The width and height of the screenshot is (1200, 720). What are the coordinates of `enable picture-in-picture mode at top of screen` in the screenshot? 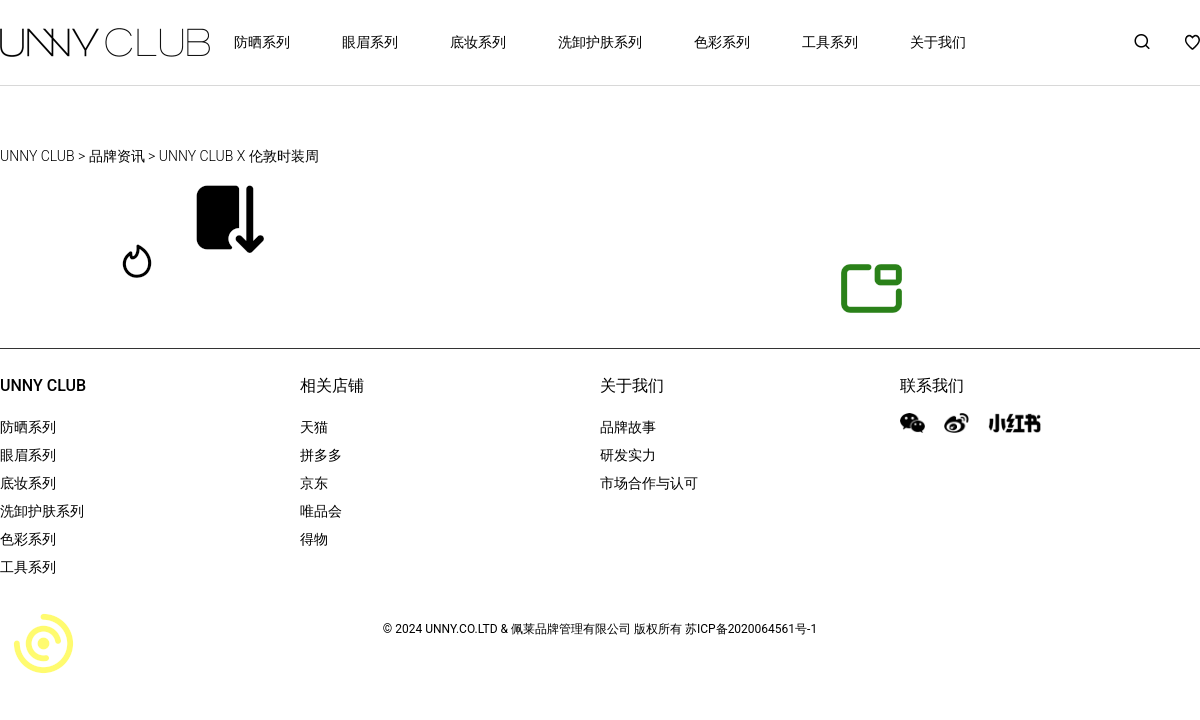 It's located at (871, 288).